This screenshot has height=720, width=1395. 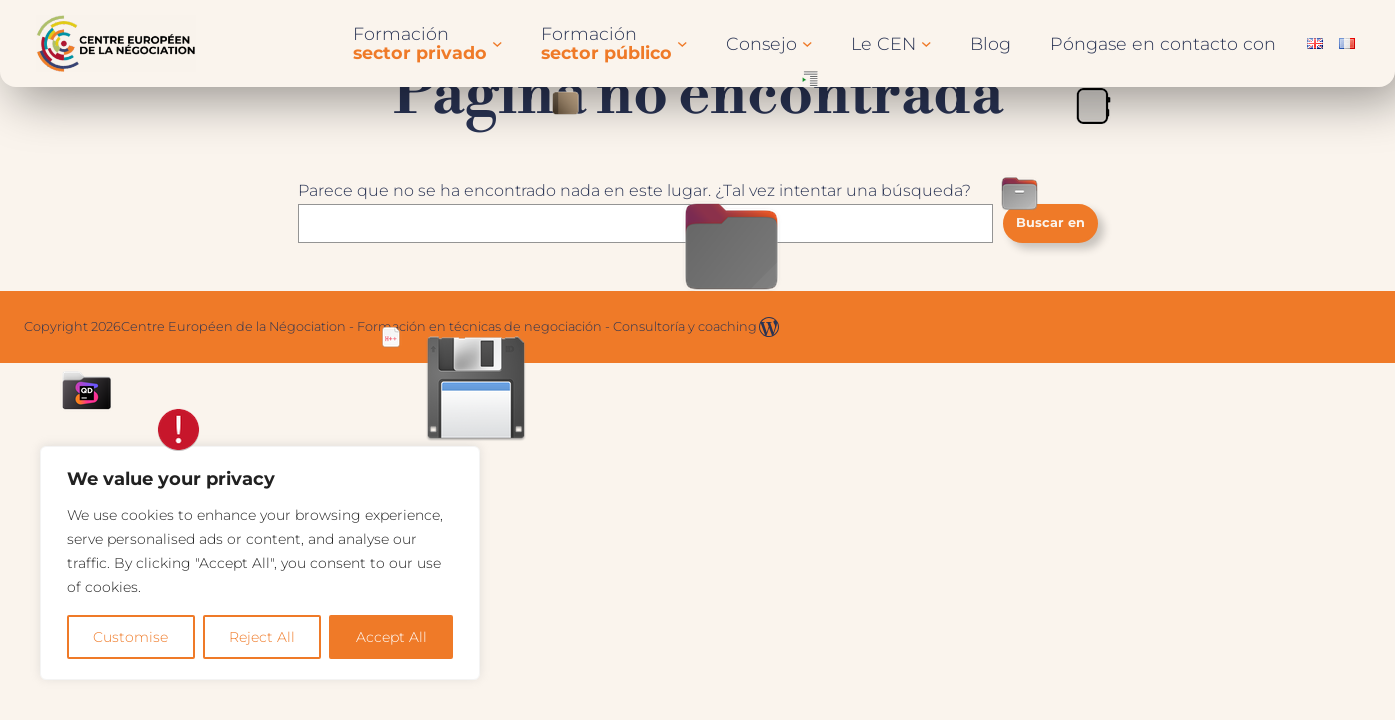 What do you see at coordinates (1019, 193) in the screenshot?
I see `open the files application` at bounding box center [1019, 193].